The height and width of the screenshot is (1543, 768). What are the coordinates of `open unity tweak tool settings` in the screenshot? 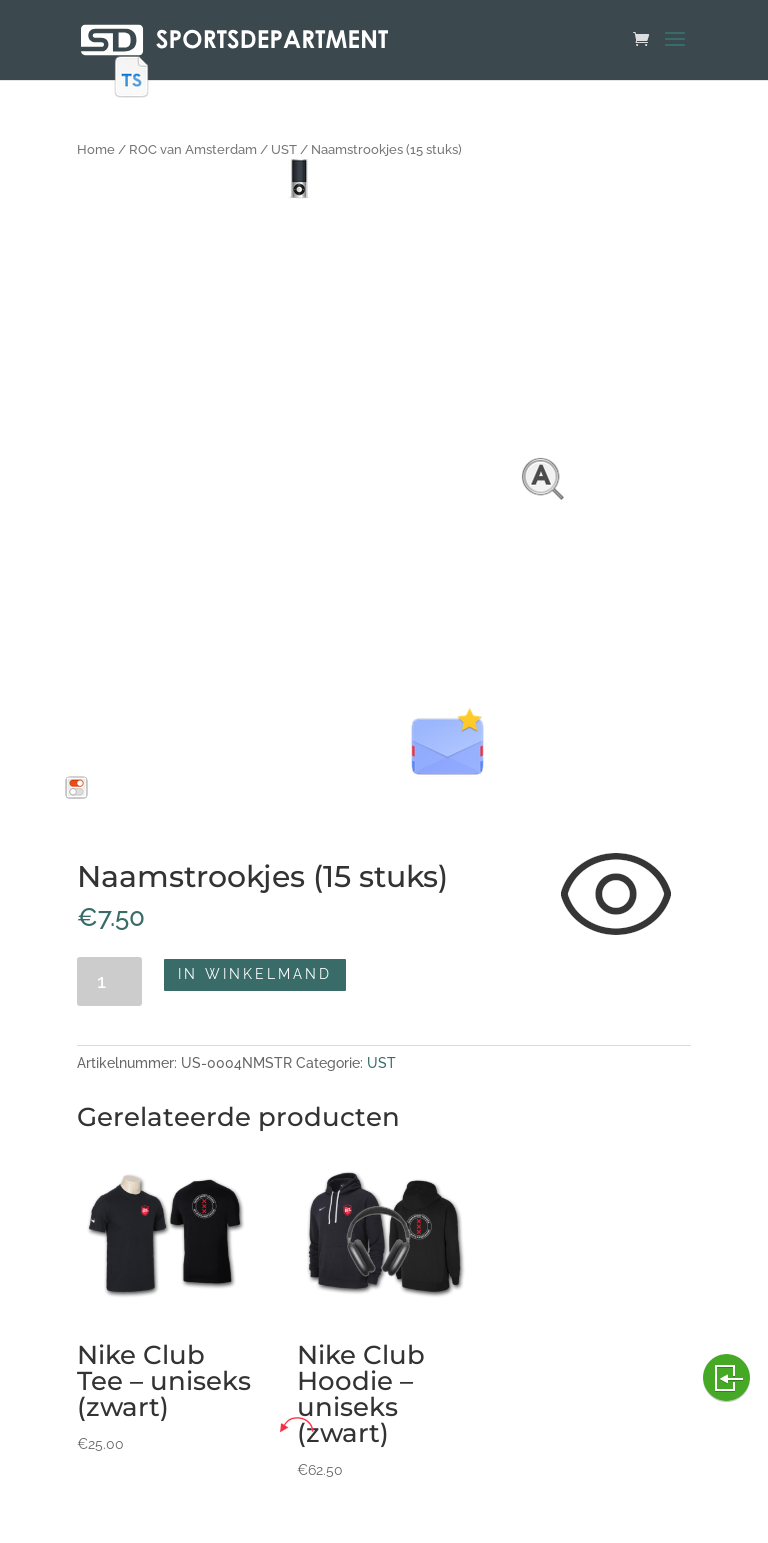 It's located at (76, 787).